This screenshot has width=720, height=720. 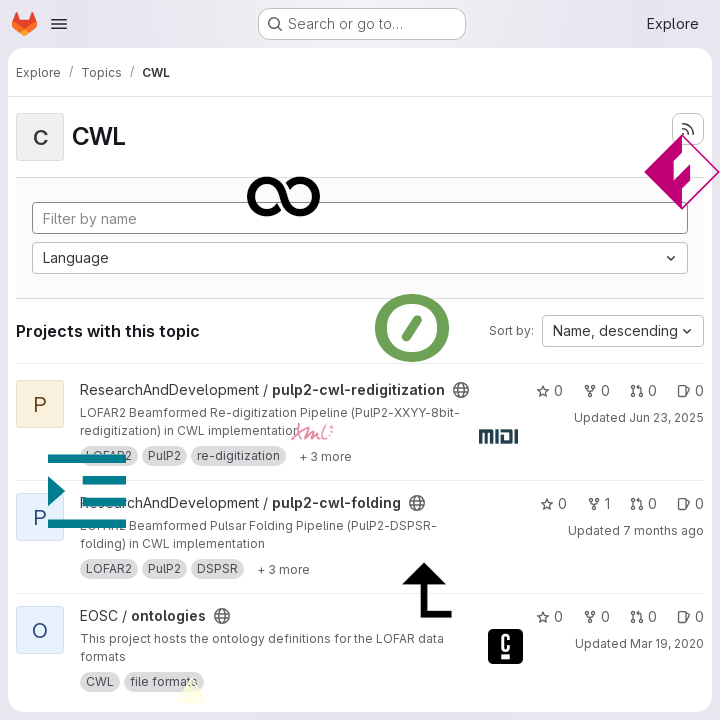 I want to click on open the Affine app, so click(x=191, y=690).